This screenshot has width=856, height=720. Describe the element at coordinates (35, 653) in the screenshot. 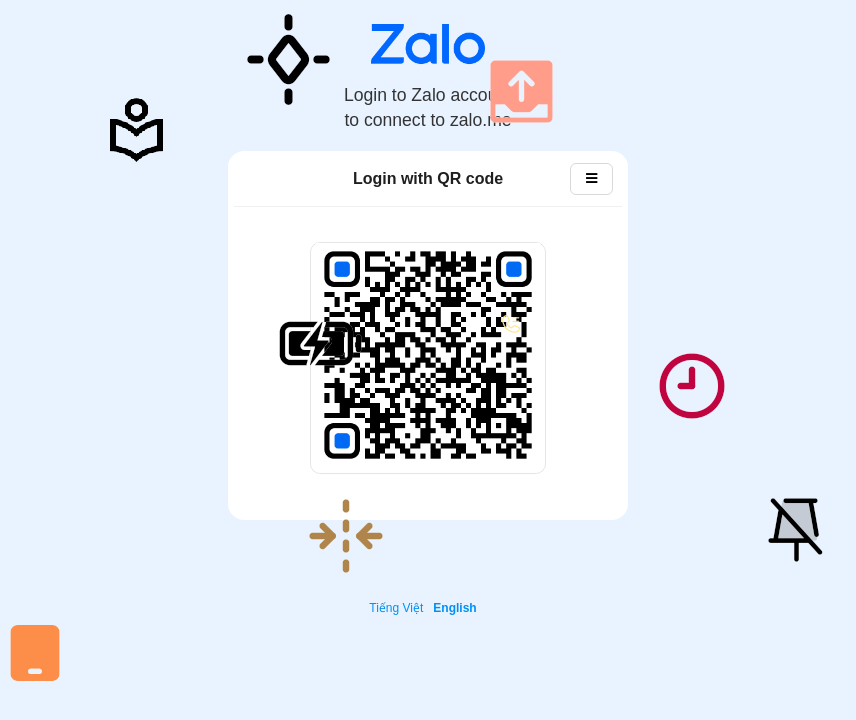

I see `indicates an android tablet device` at that location.